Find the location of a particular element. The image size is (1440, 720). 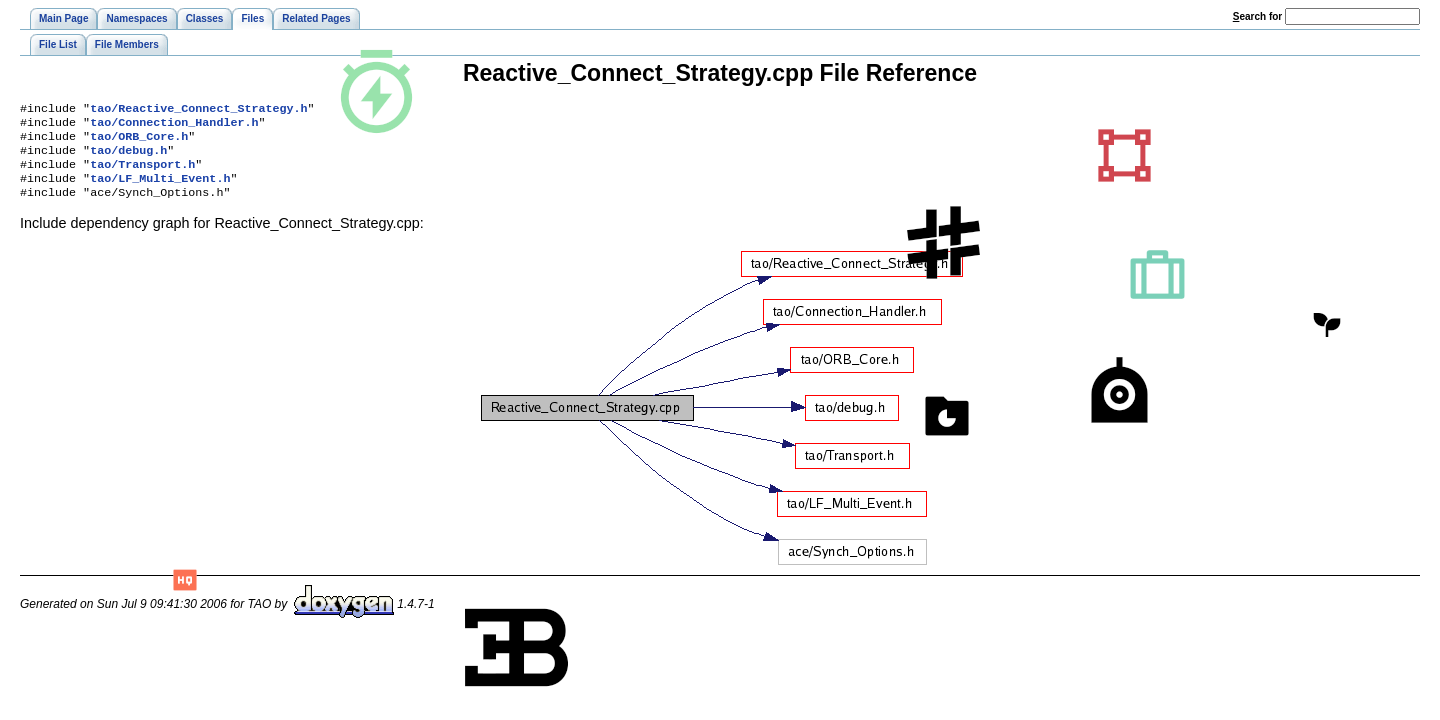

edit shape or object boundaries is located at coordinates (1124, 155).